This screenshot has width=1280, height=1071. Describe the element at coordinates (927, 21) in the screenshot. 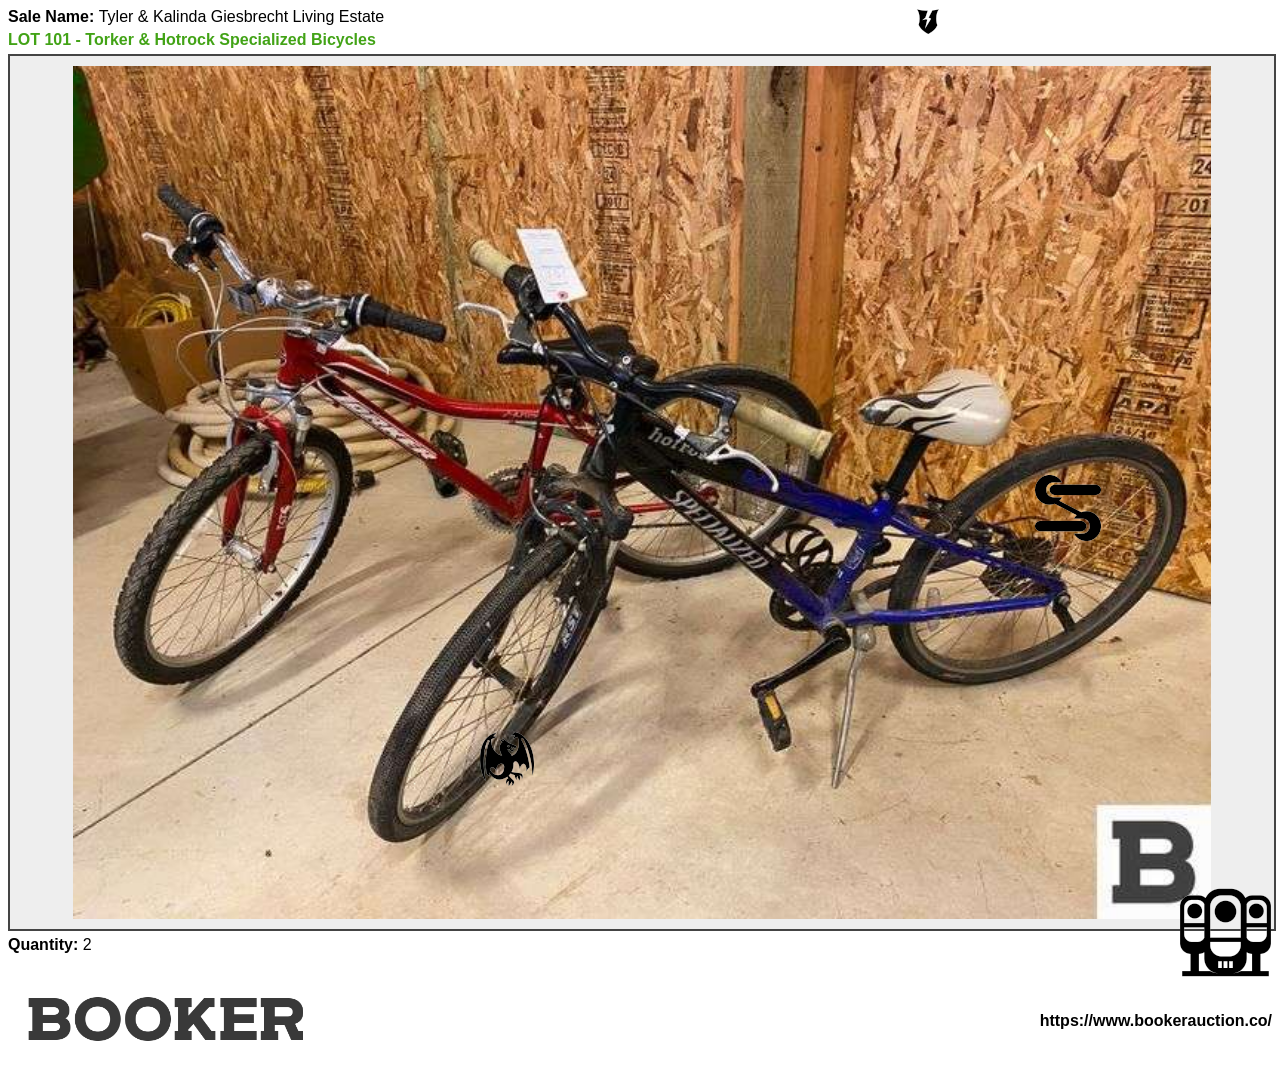

I see `indicates broken or compromised security` at that location.